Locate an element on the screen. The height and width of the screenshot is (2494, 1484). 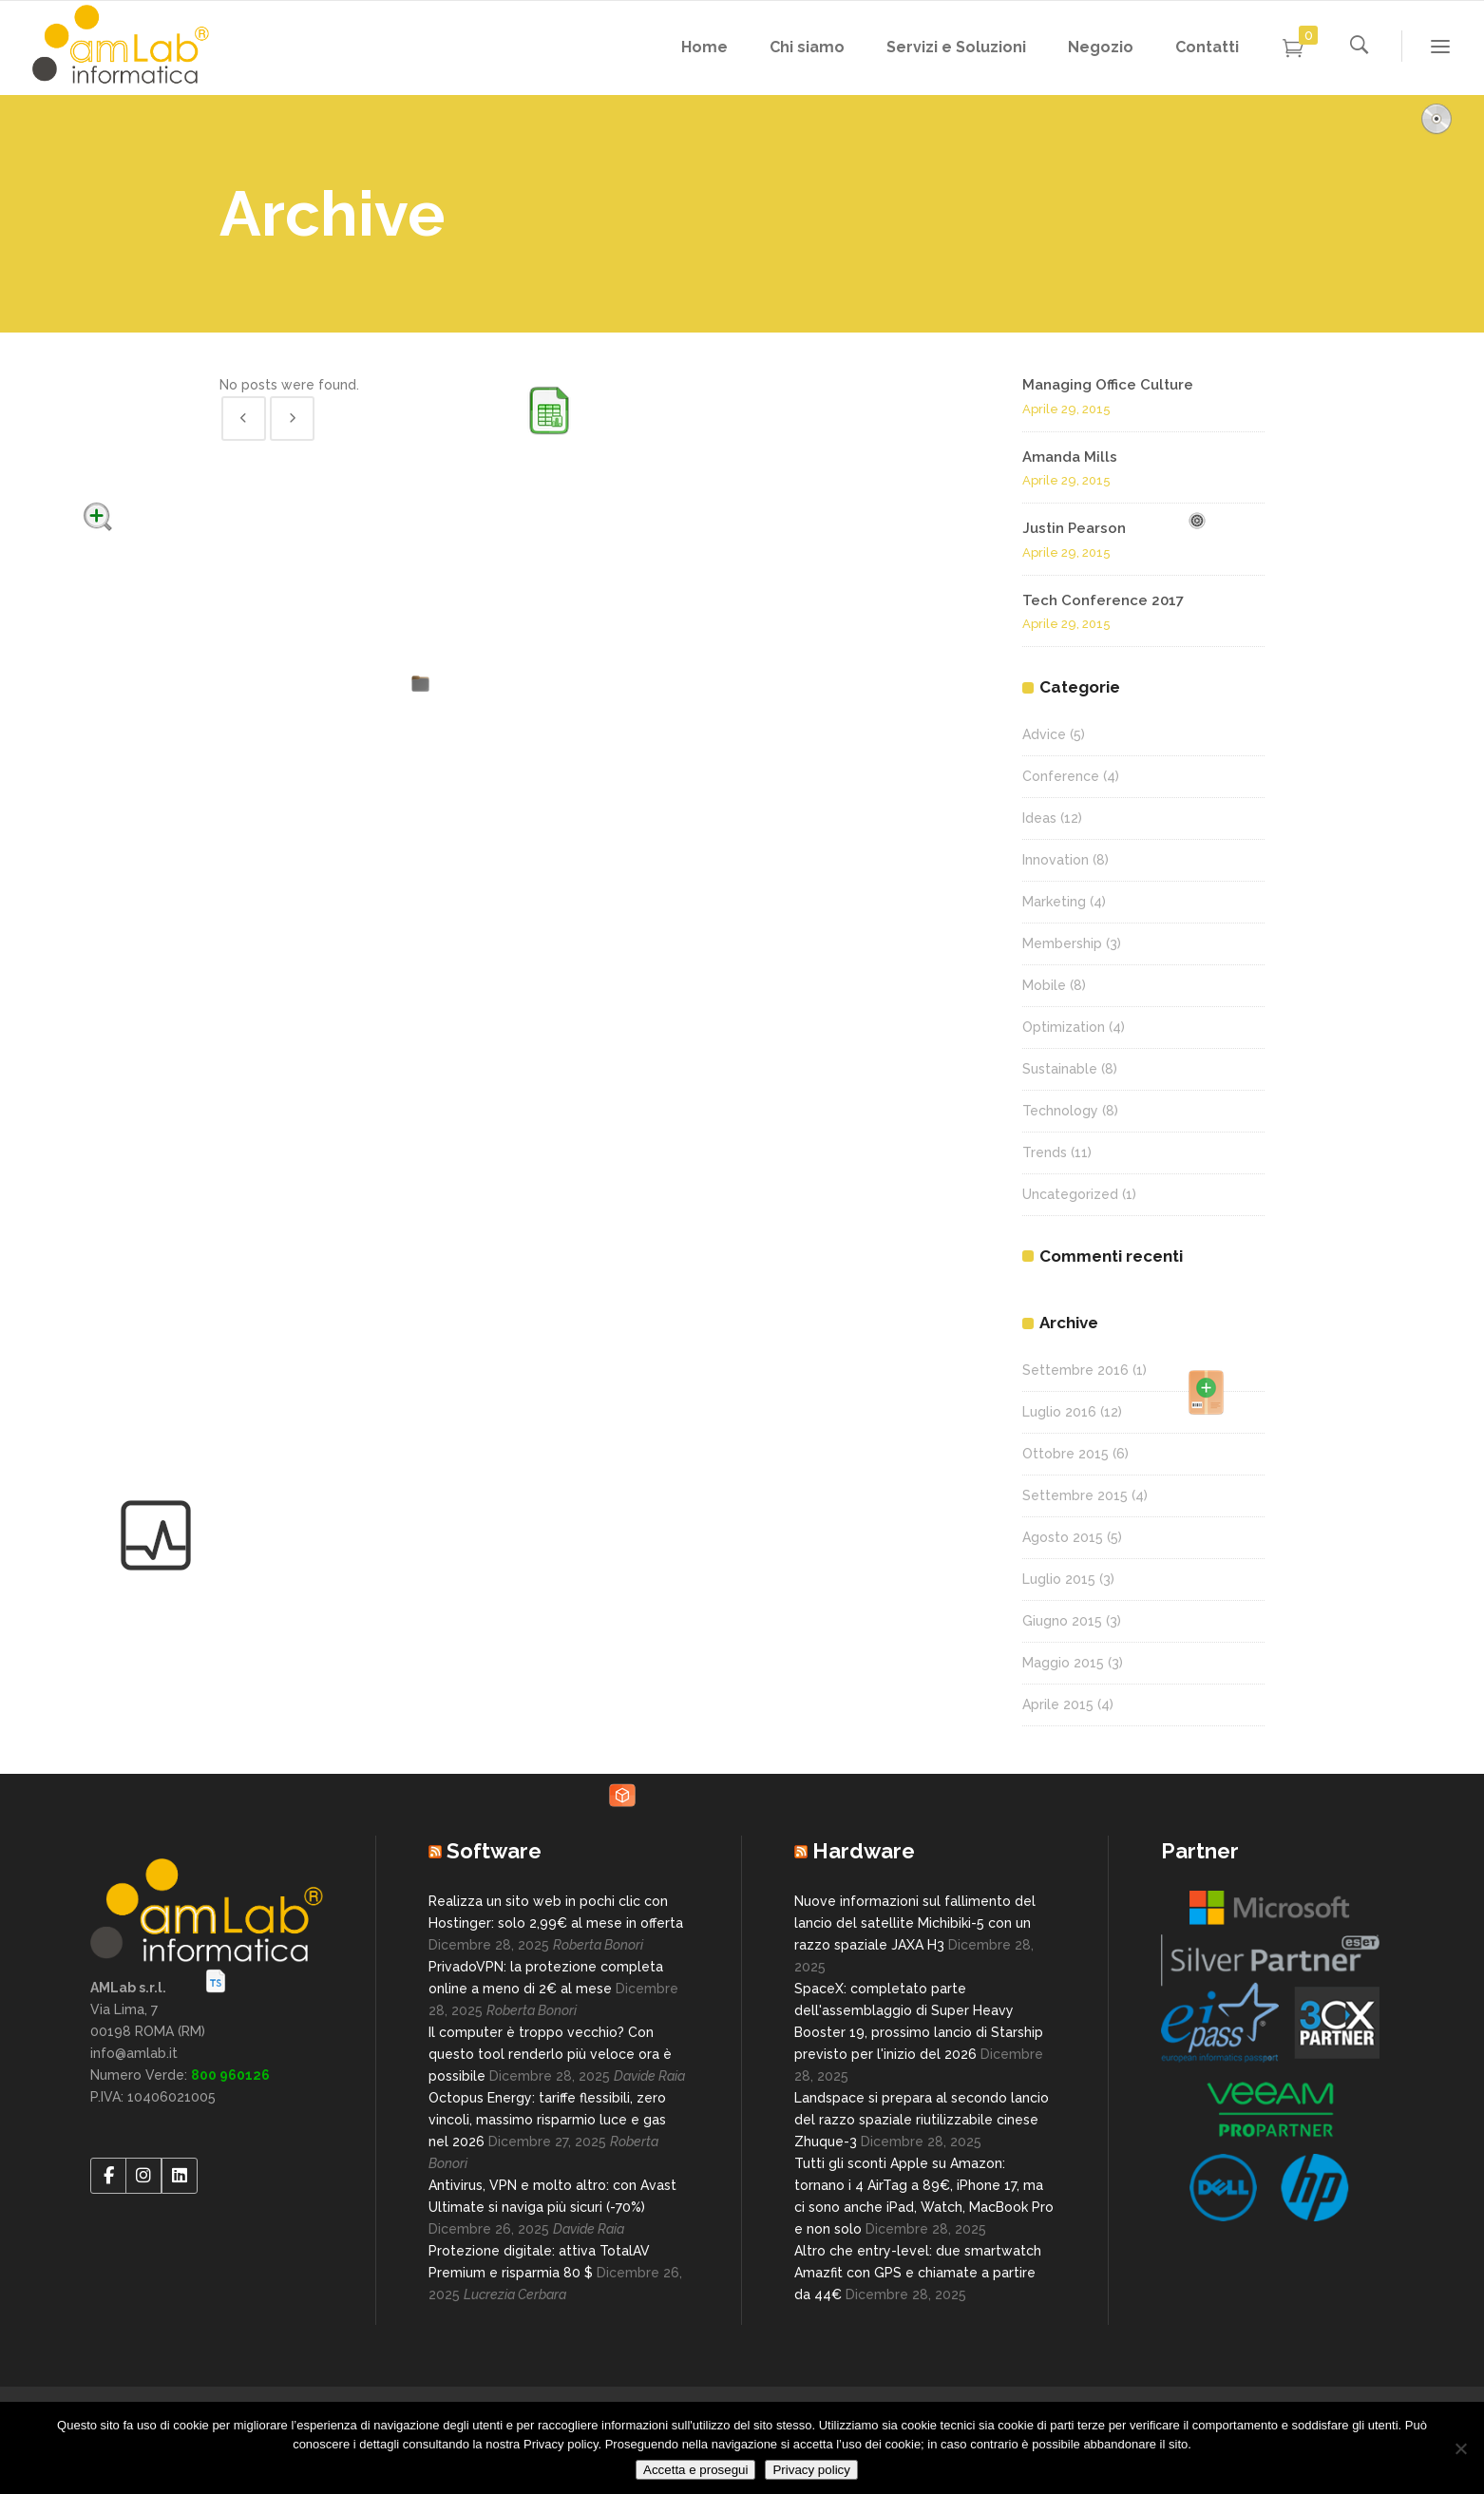
open system monitor or activity monitor is located at coordinates (156, 1535).